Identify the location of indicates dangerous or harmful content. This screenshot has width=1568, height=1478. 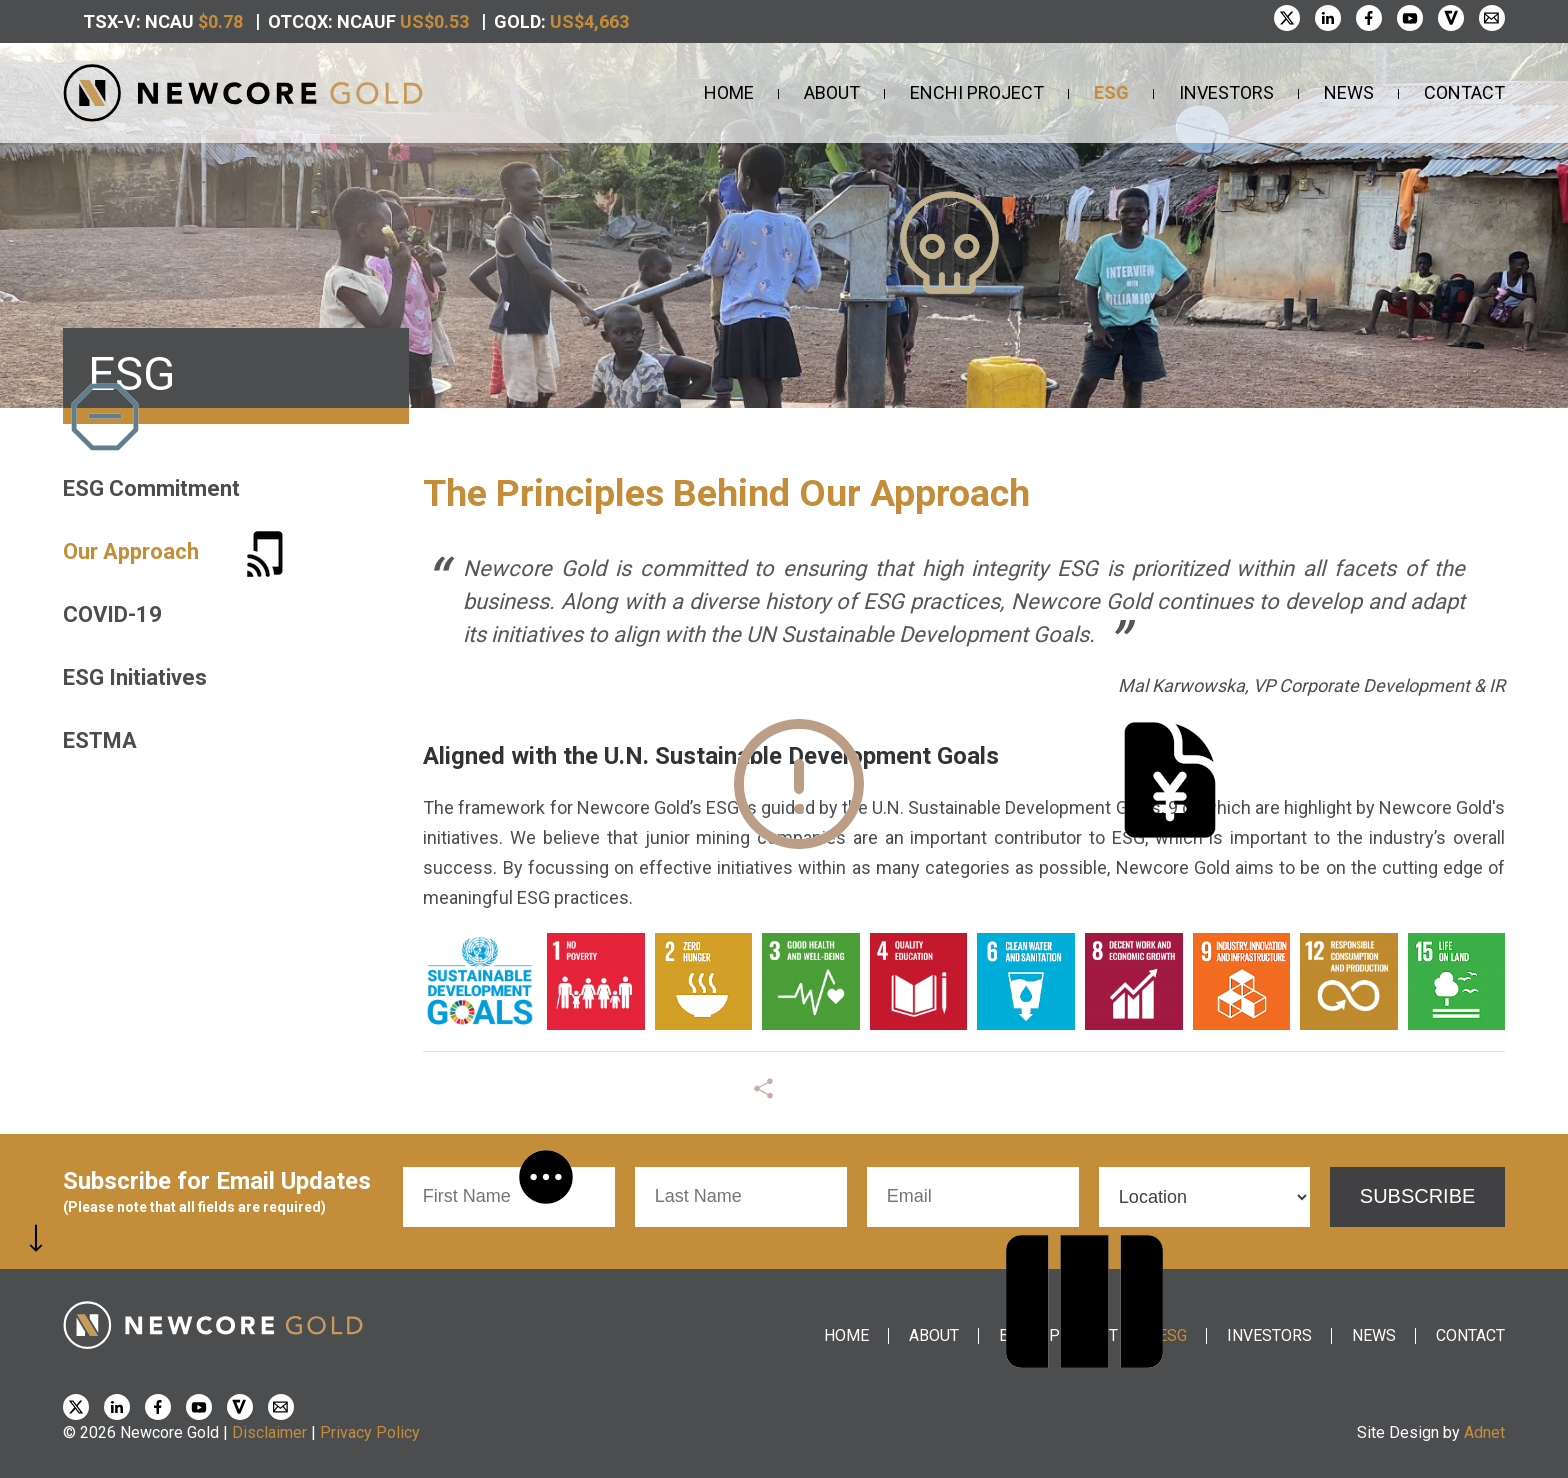
(949, 244).